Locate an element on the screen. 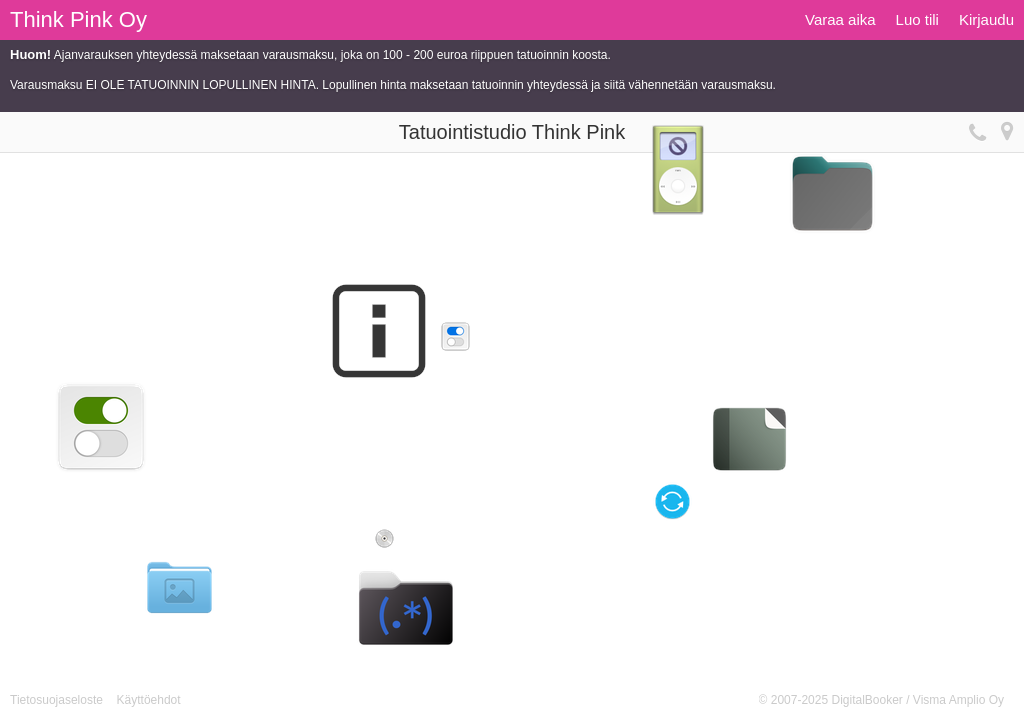 Image resolution: width=1024 pixels, height=720 pixels. open gnome tweaks to customize desktop settings is located at coordinates (101, 427).